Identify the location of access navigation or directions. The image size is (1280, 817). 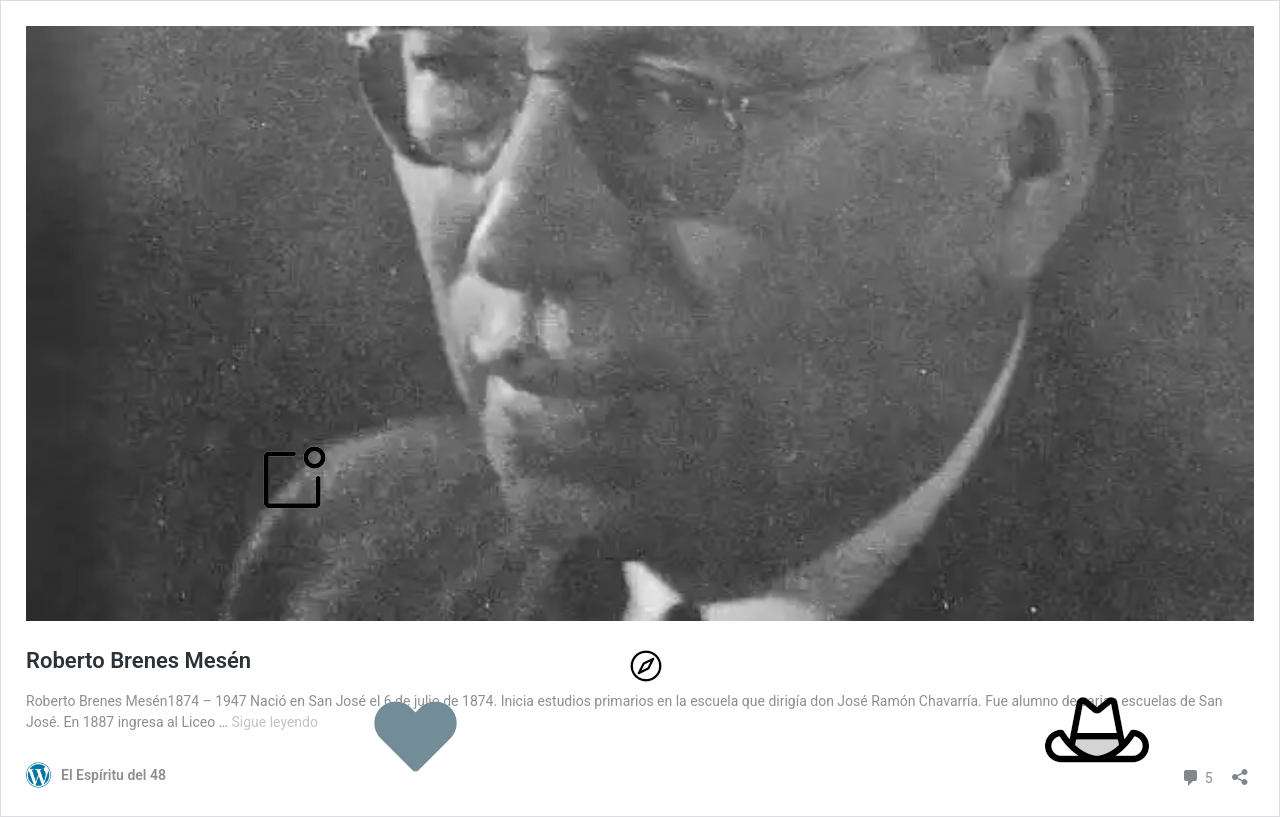
(646, 666).